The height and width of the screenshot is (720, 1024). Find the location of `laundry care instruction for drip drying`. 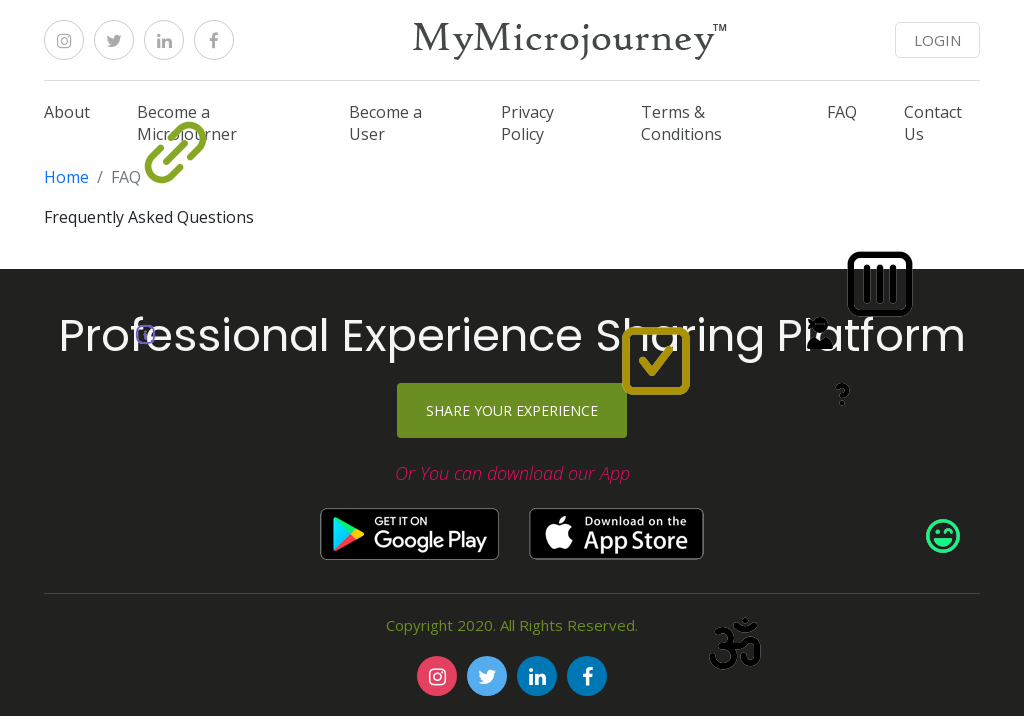

laundry care instruction for drip drying is located at coordinates (880, 284).